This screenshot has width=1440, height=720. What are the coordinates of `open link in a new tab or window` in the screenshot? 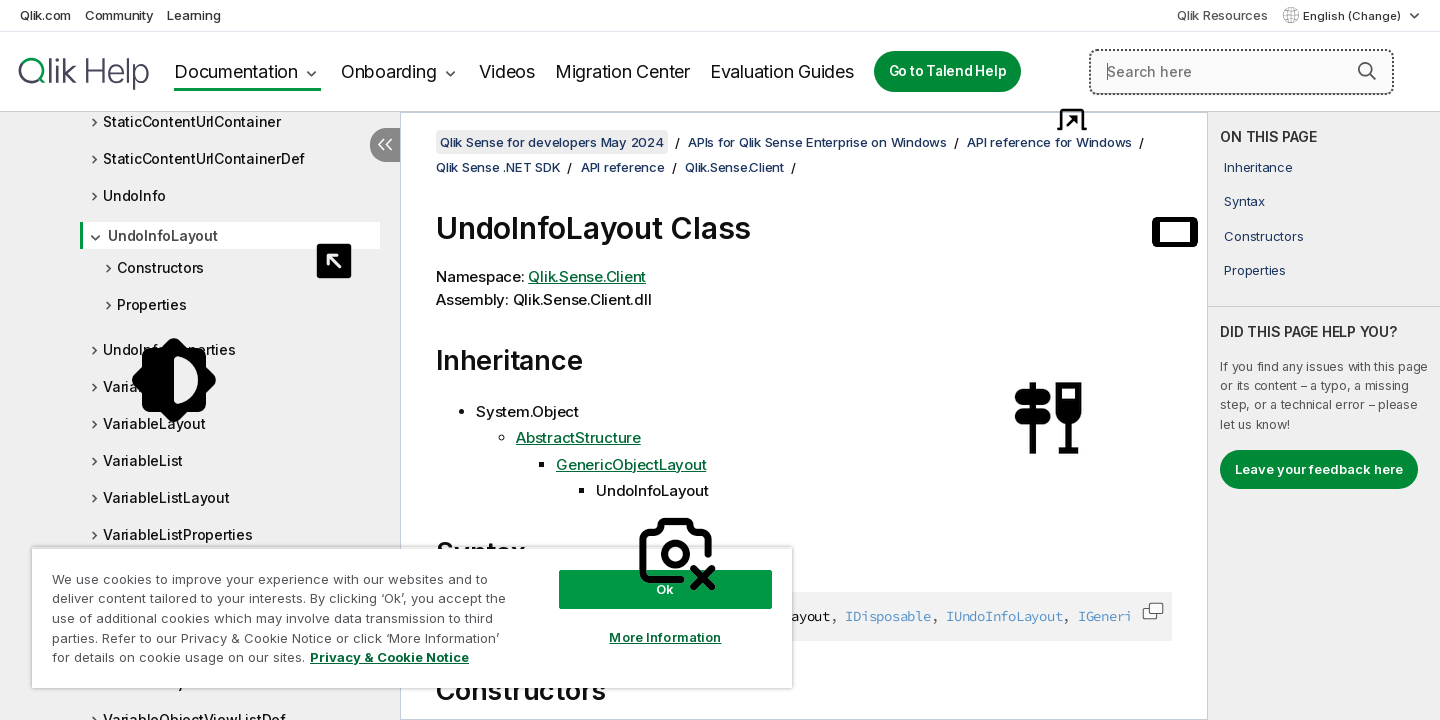 It's located at (1072, 119).